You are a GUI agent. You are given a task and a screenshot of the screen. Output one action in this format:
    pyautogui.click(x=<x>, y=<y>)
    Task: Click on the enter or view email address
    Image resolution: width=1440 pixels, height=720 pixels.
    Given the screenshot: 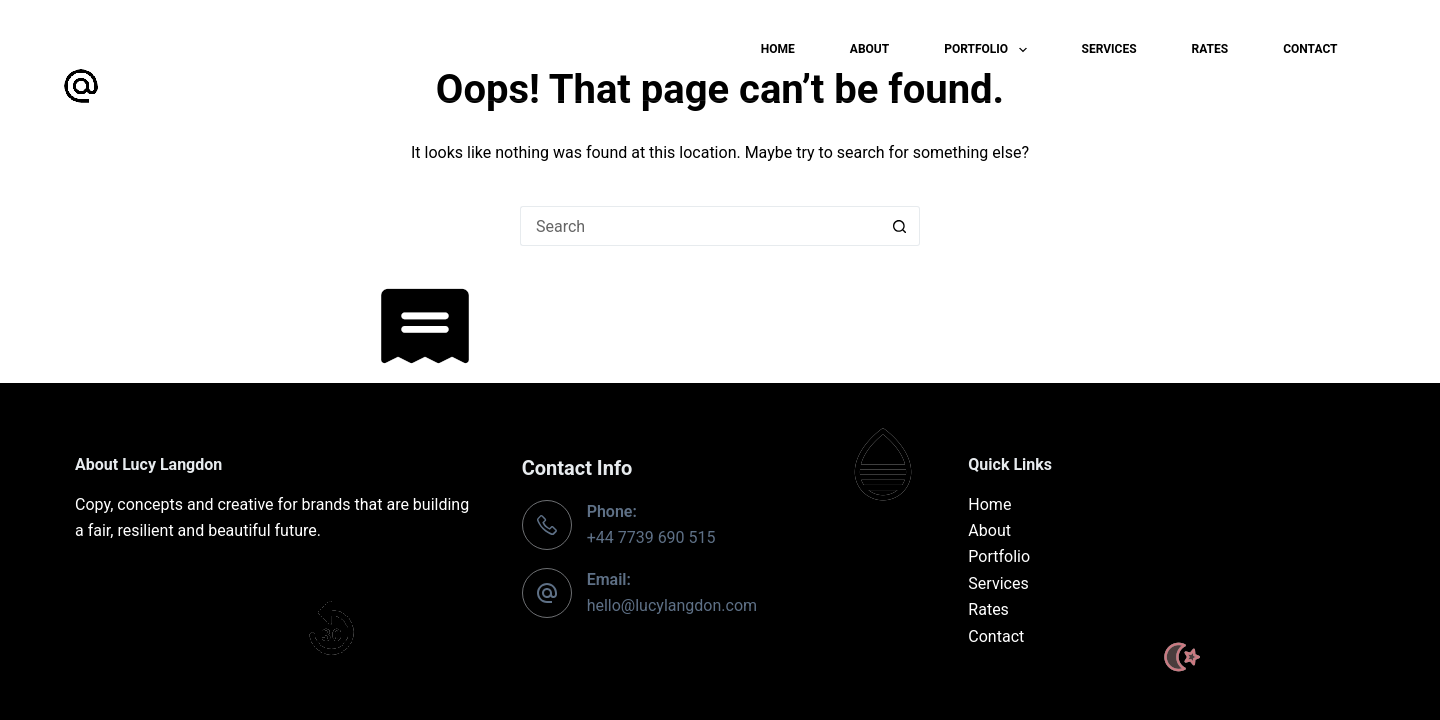 What is the action you would take?
    pyautogui.click(x=81, y=86)
    